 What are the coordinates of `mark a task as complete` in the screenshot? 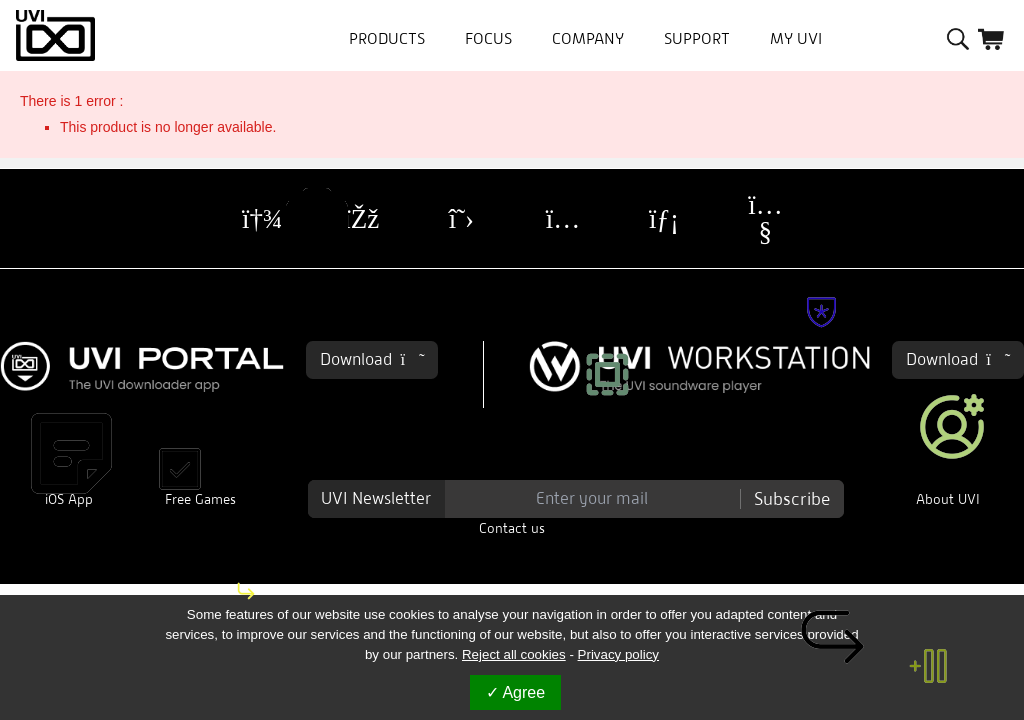 It's located at (180, 469).